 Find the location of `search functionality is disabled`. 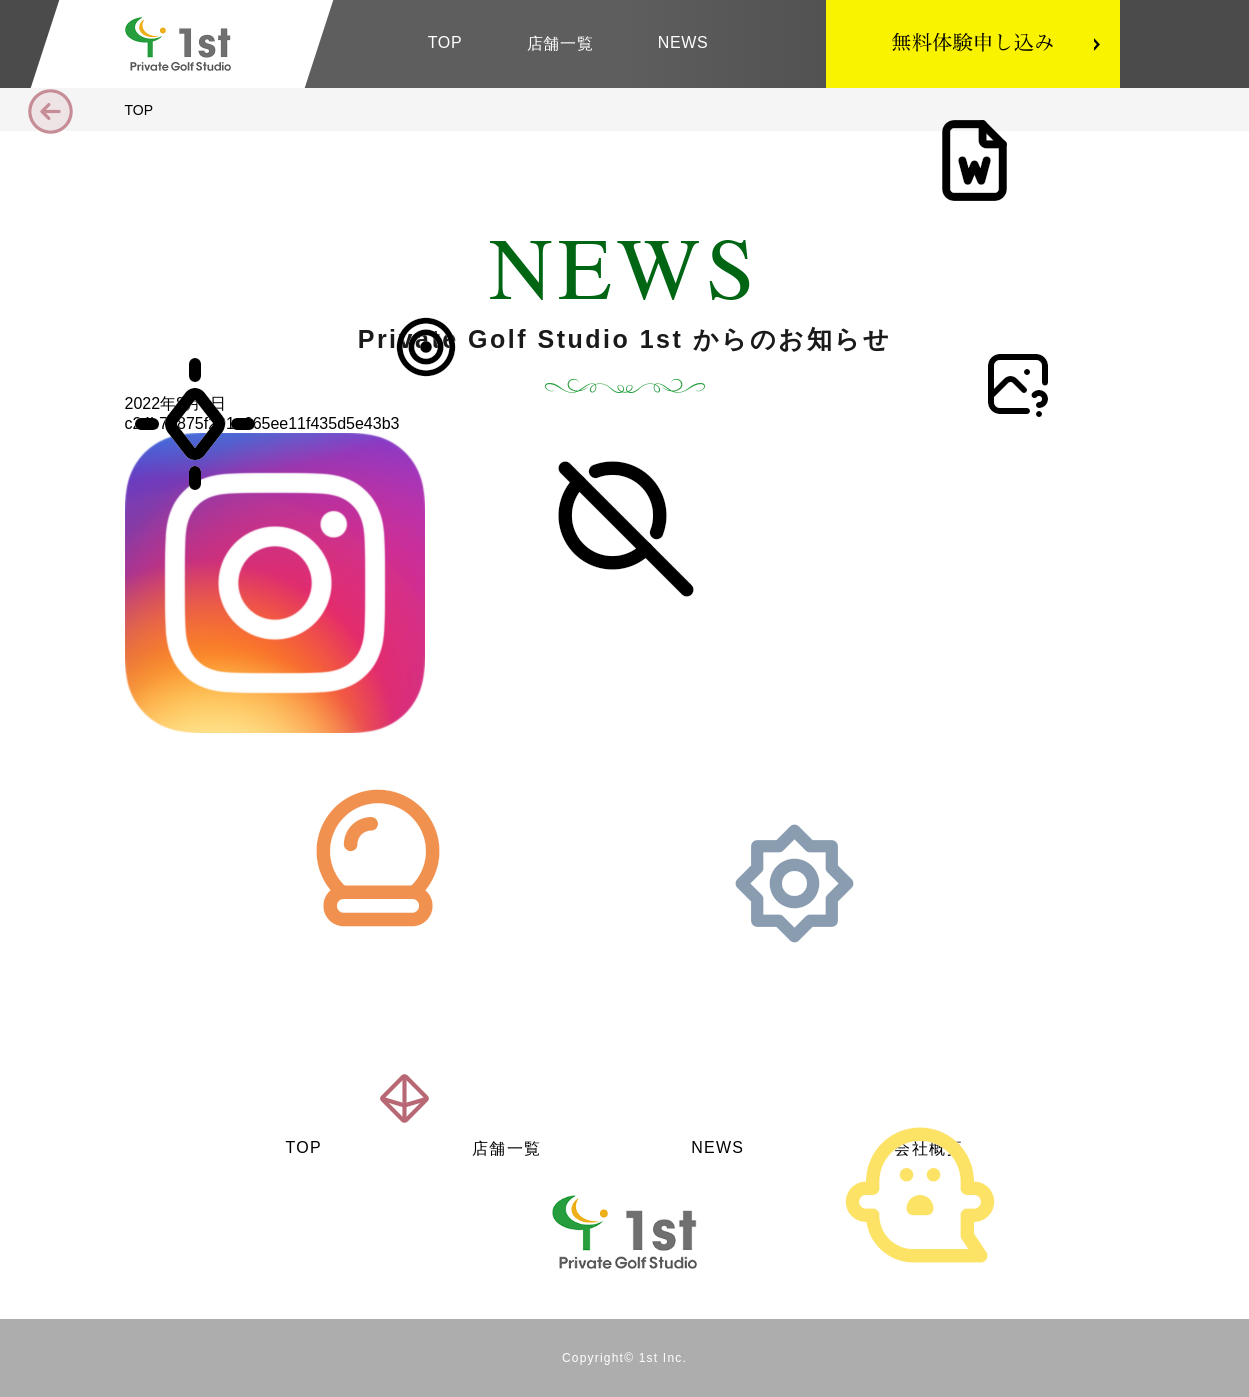

search functionality is disabled is located at coordinates (626, 529).